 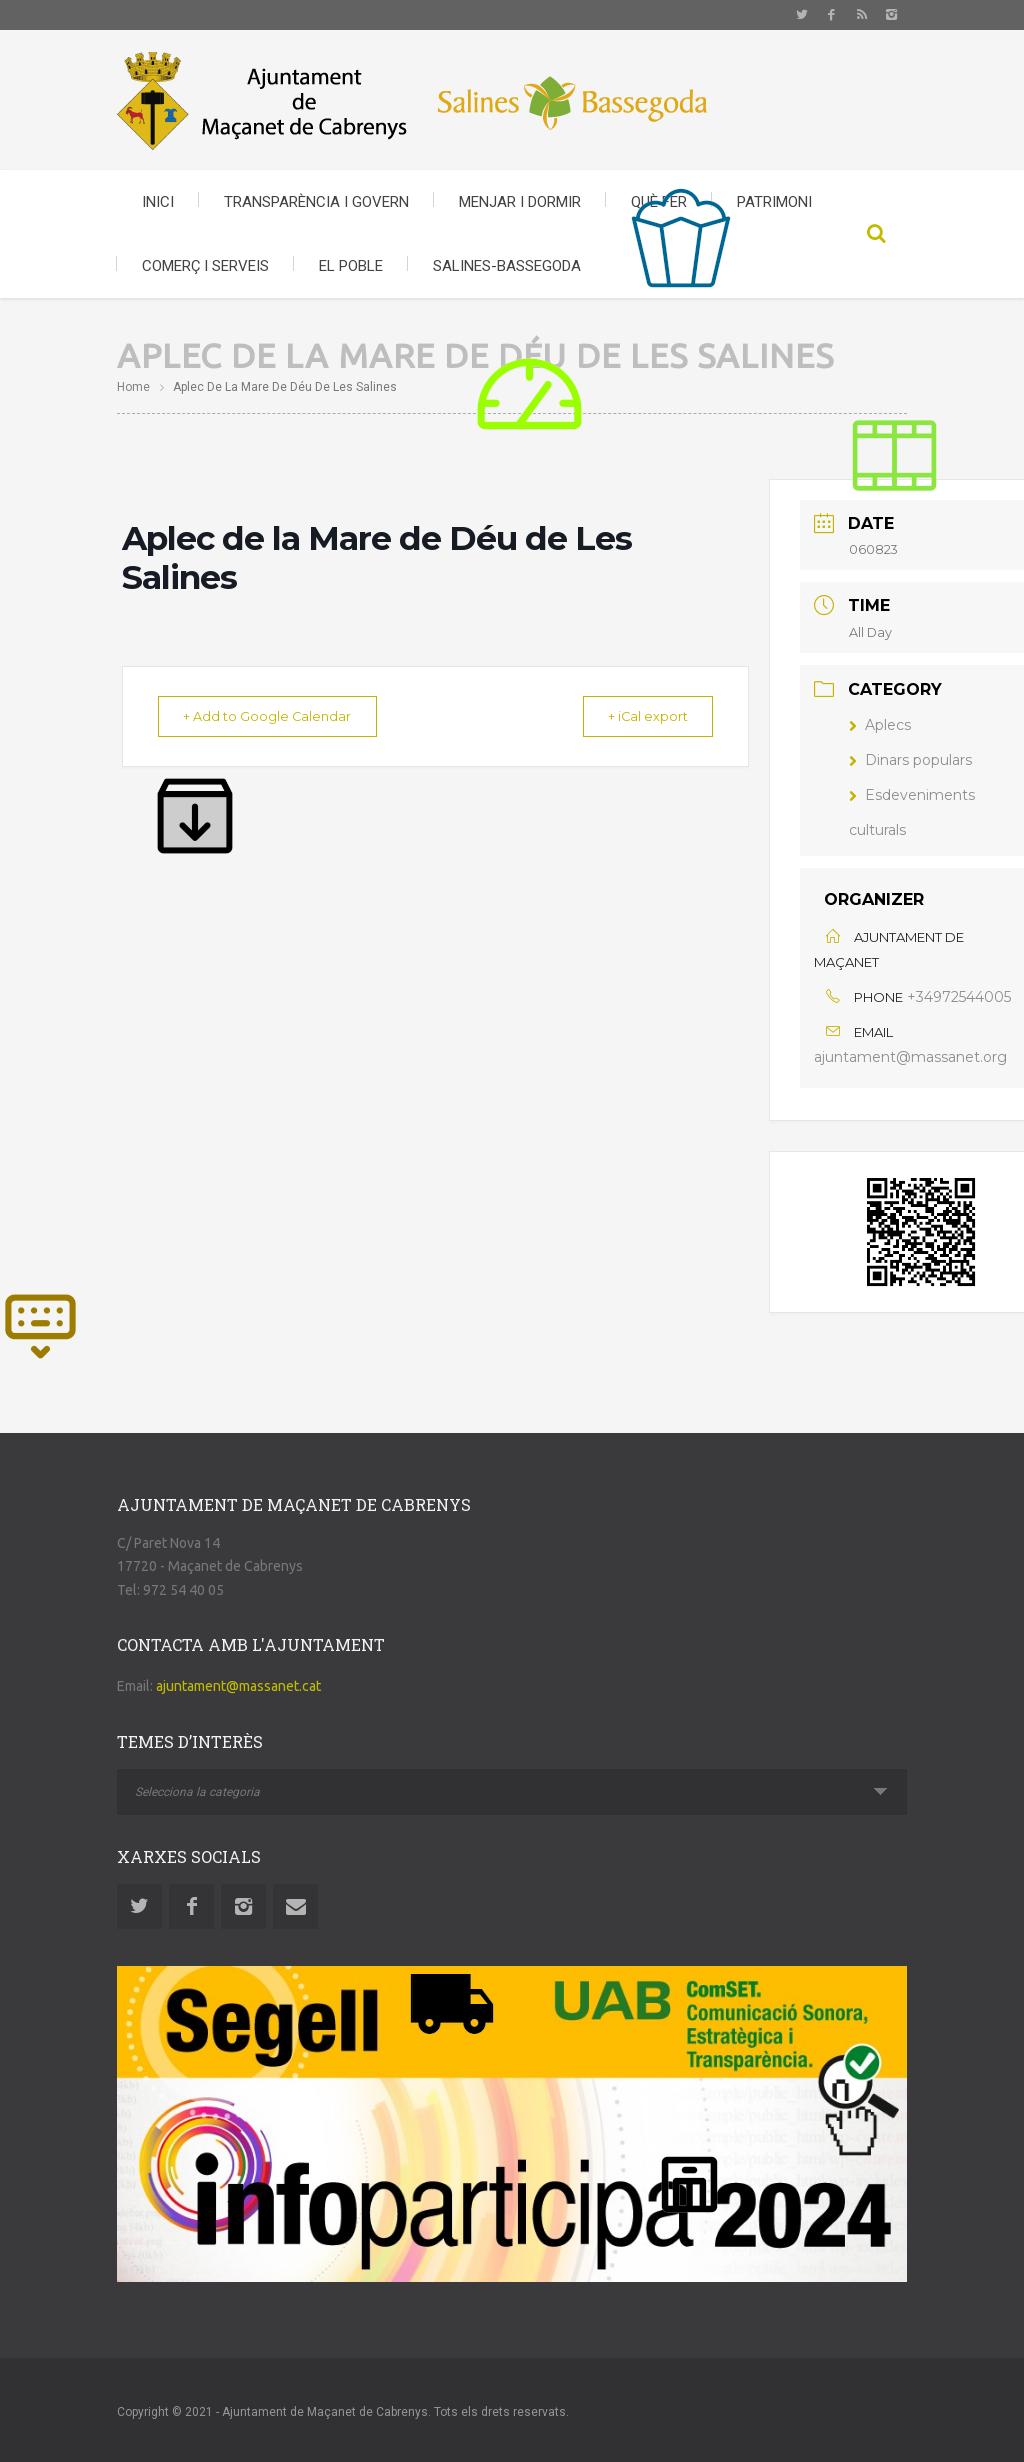 I want to click on show on-screen keyboard, so click(x=40, y=1326).